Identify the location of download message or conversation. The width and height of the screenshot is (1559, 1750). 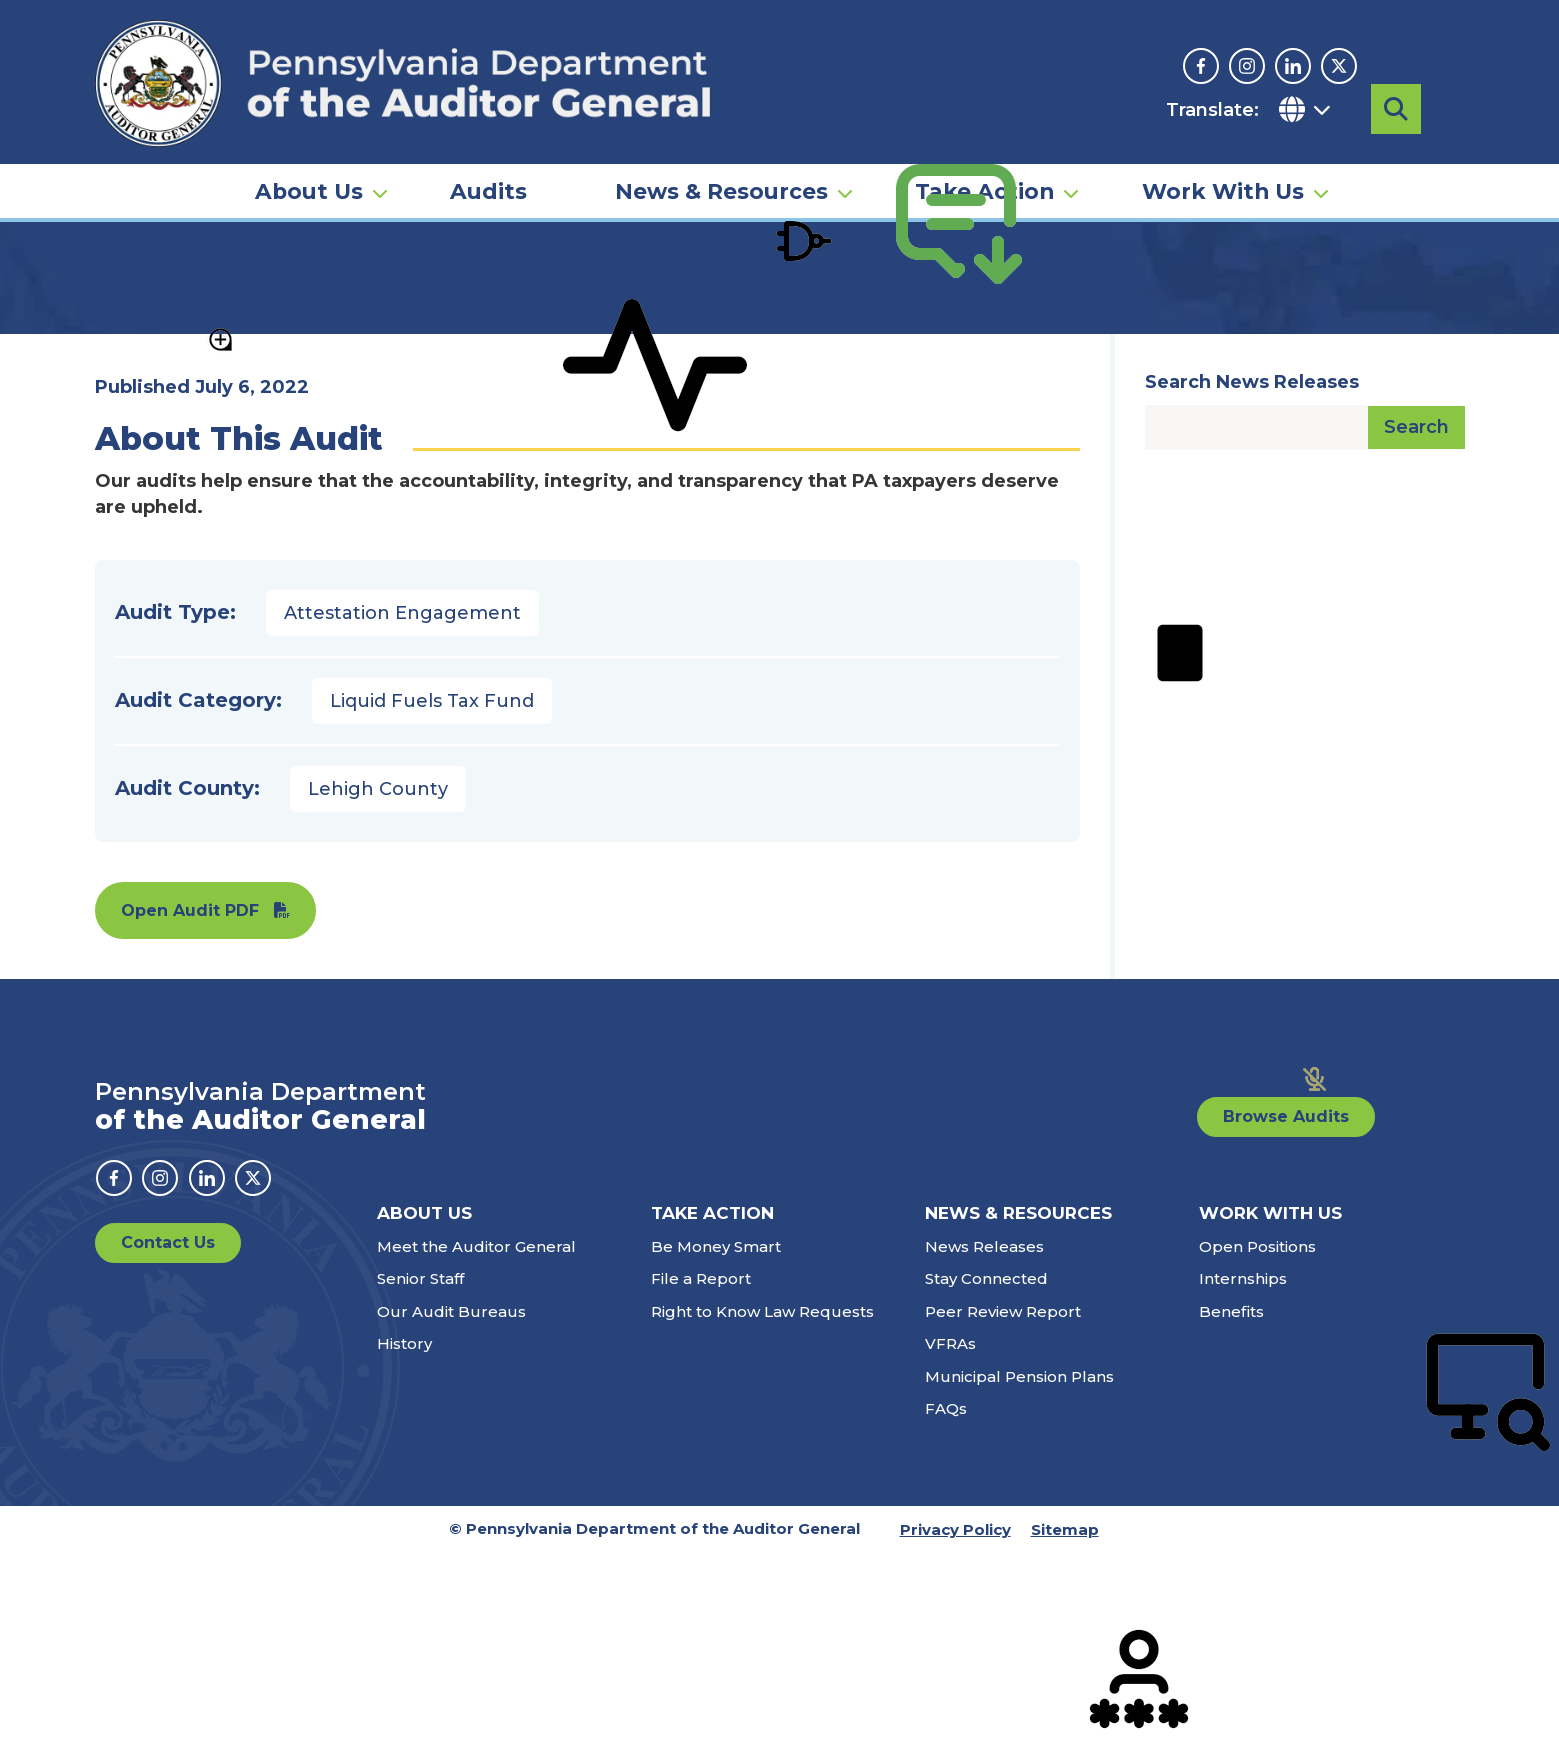
(956, 218).